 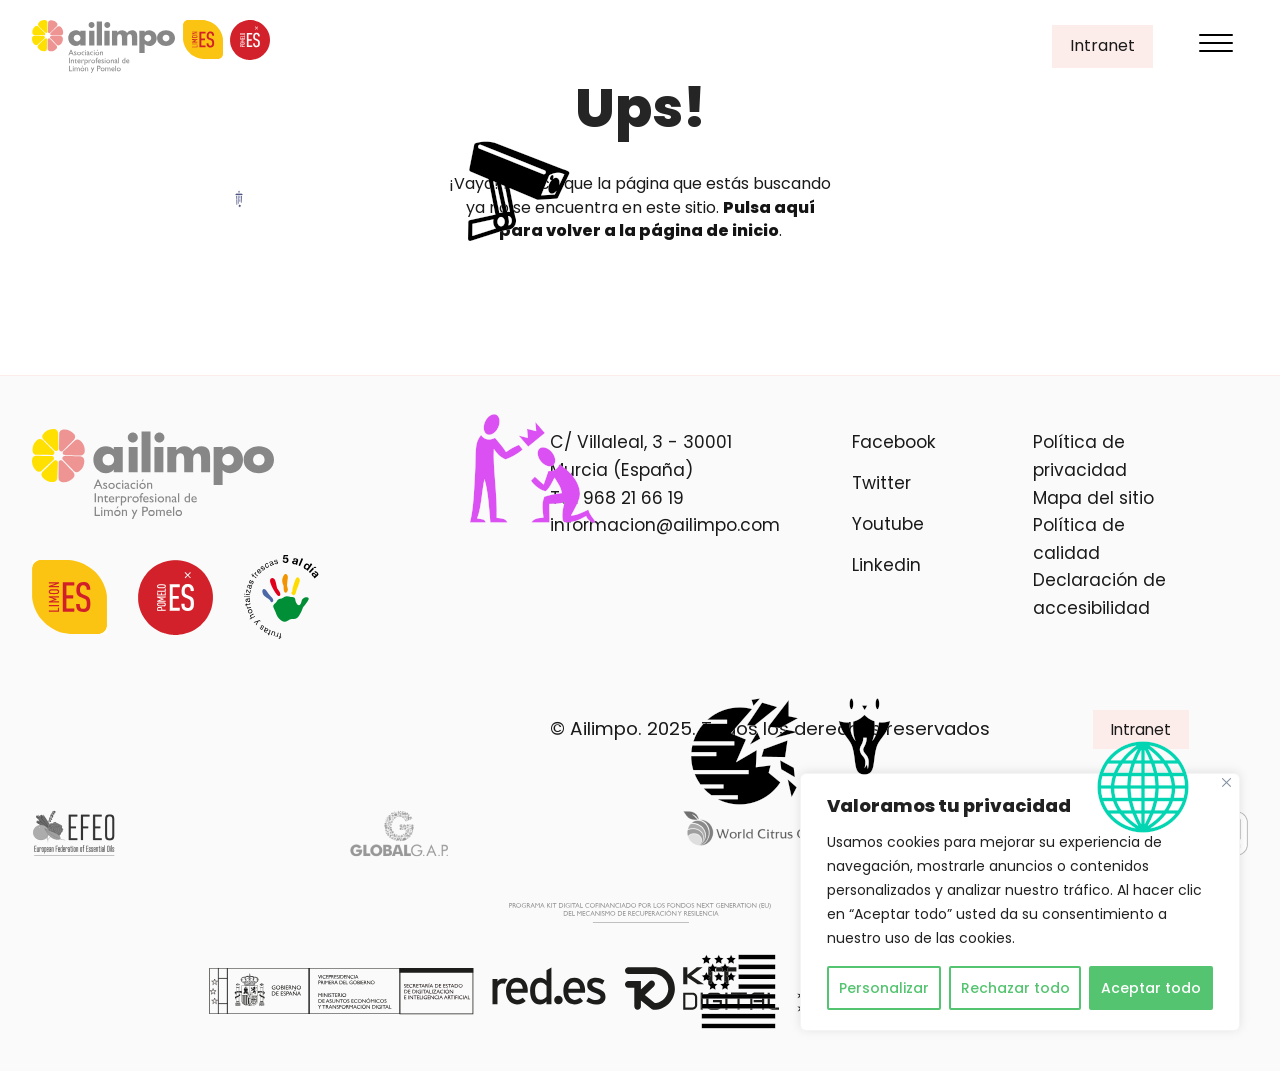 What do you see at coordinates (518, 191) in the screenshot?
I see `access security camera footage` at bounding box center [518, 191].